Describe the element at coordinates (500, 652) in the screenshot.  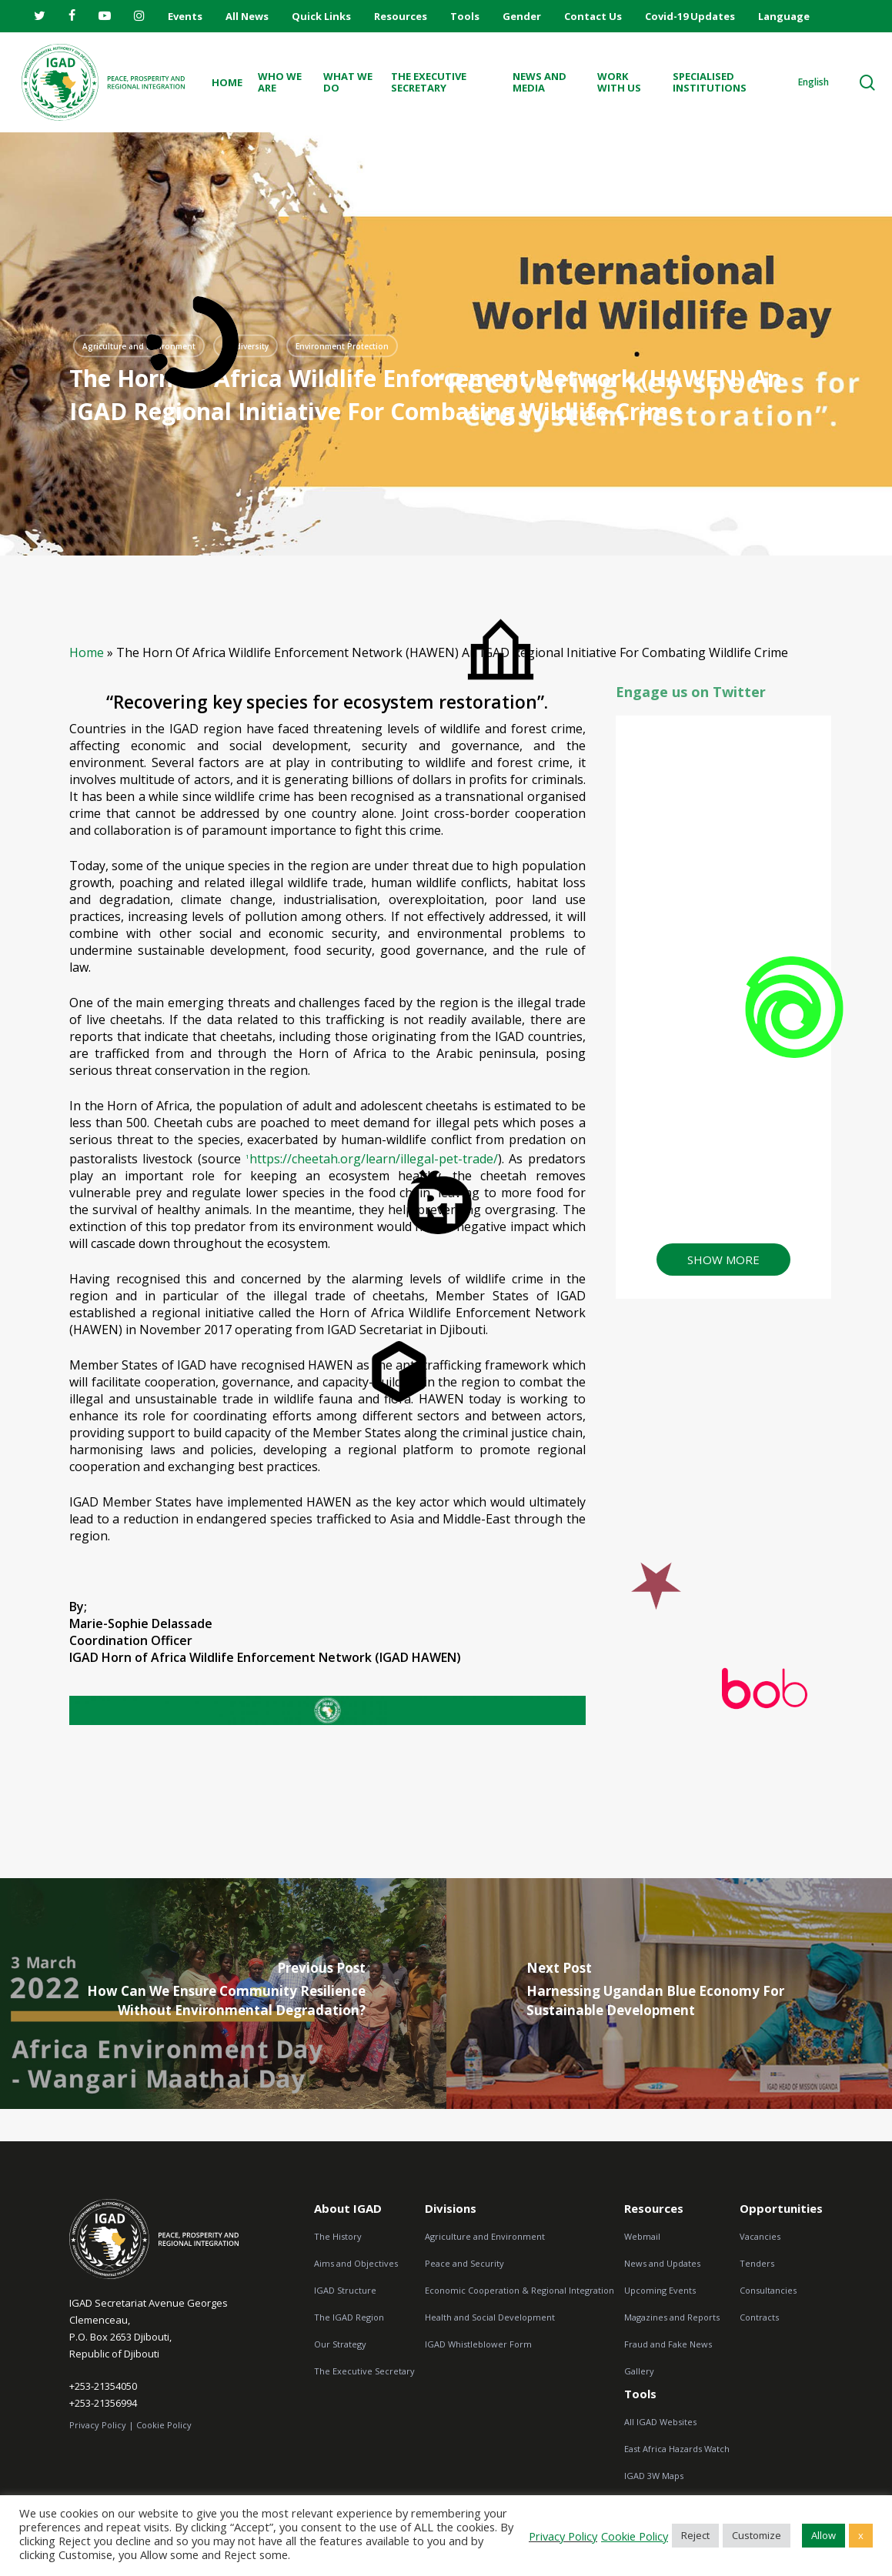
I see `access education or school-related features` at that location.